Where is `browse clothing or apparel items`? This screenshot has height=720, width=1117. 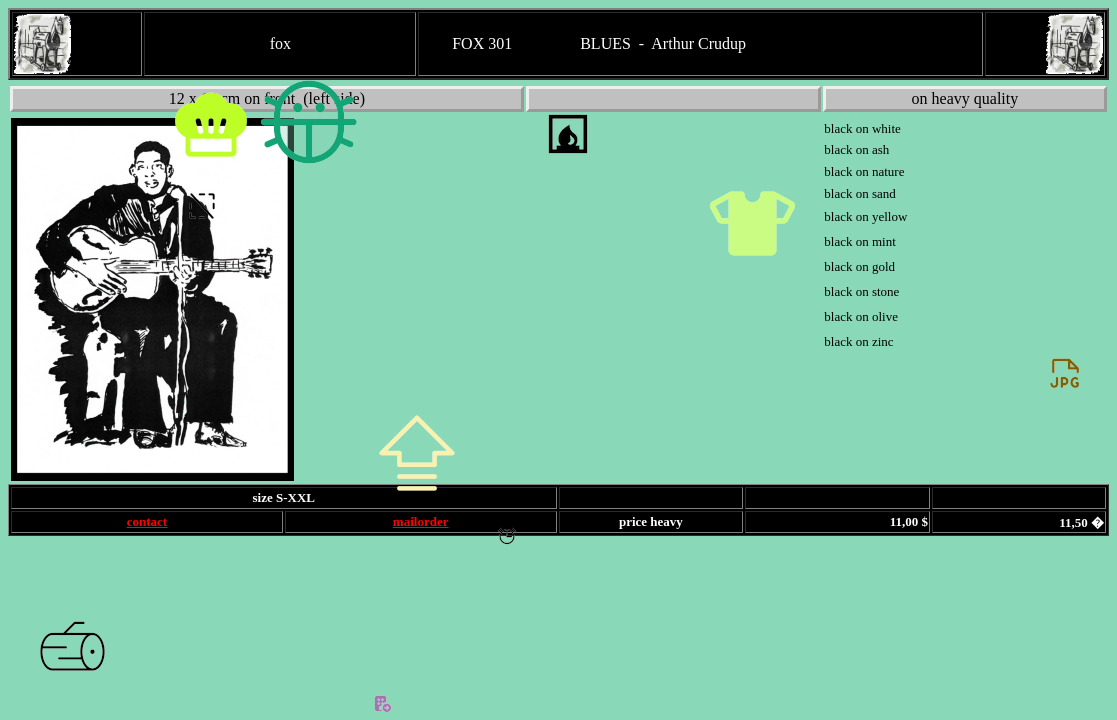
browse clothing or apparel items is located at coordinates (752, 223).